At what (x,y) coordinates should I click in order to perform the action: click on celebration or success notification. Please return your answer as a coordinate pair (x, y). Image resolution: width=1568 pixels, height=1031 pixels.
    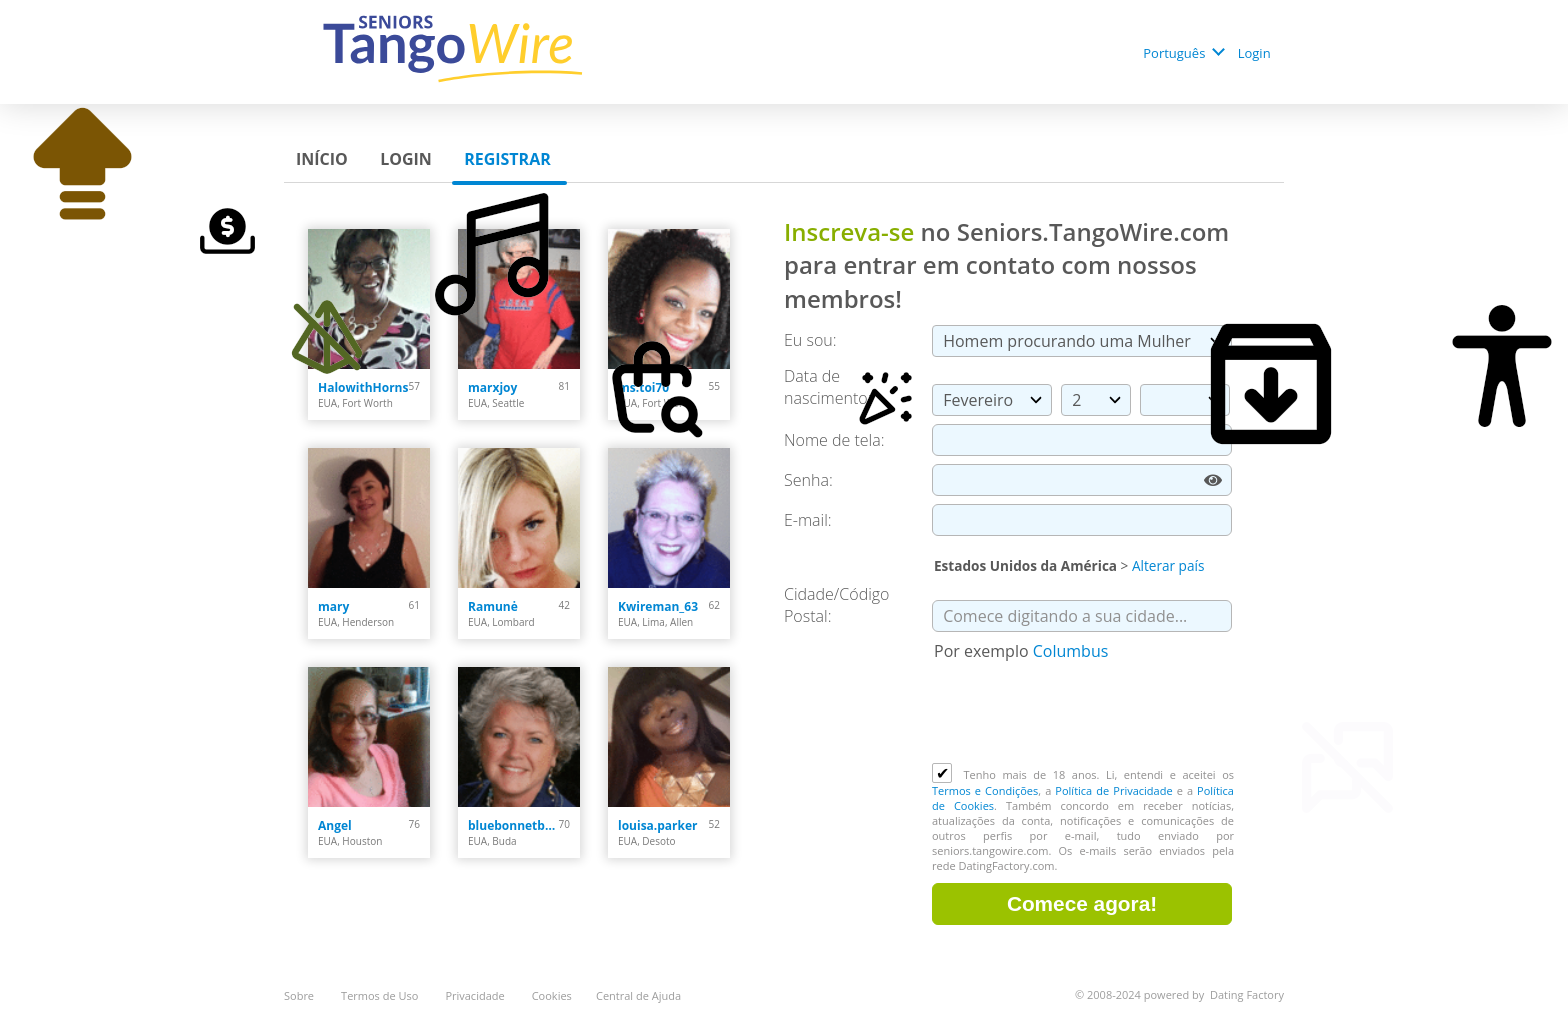
    Looking at the image, I should click on (887, 397).